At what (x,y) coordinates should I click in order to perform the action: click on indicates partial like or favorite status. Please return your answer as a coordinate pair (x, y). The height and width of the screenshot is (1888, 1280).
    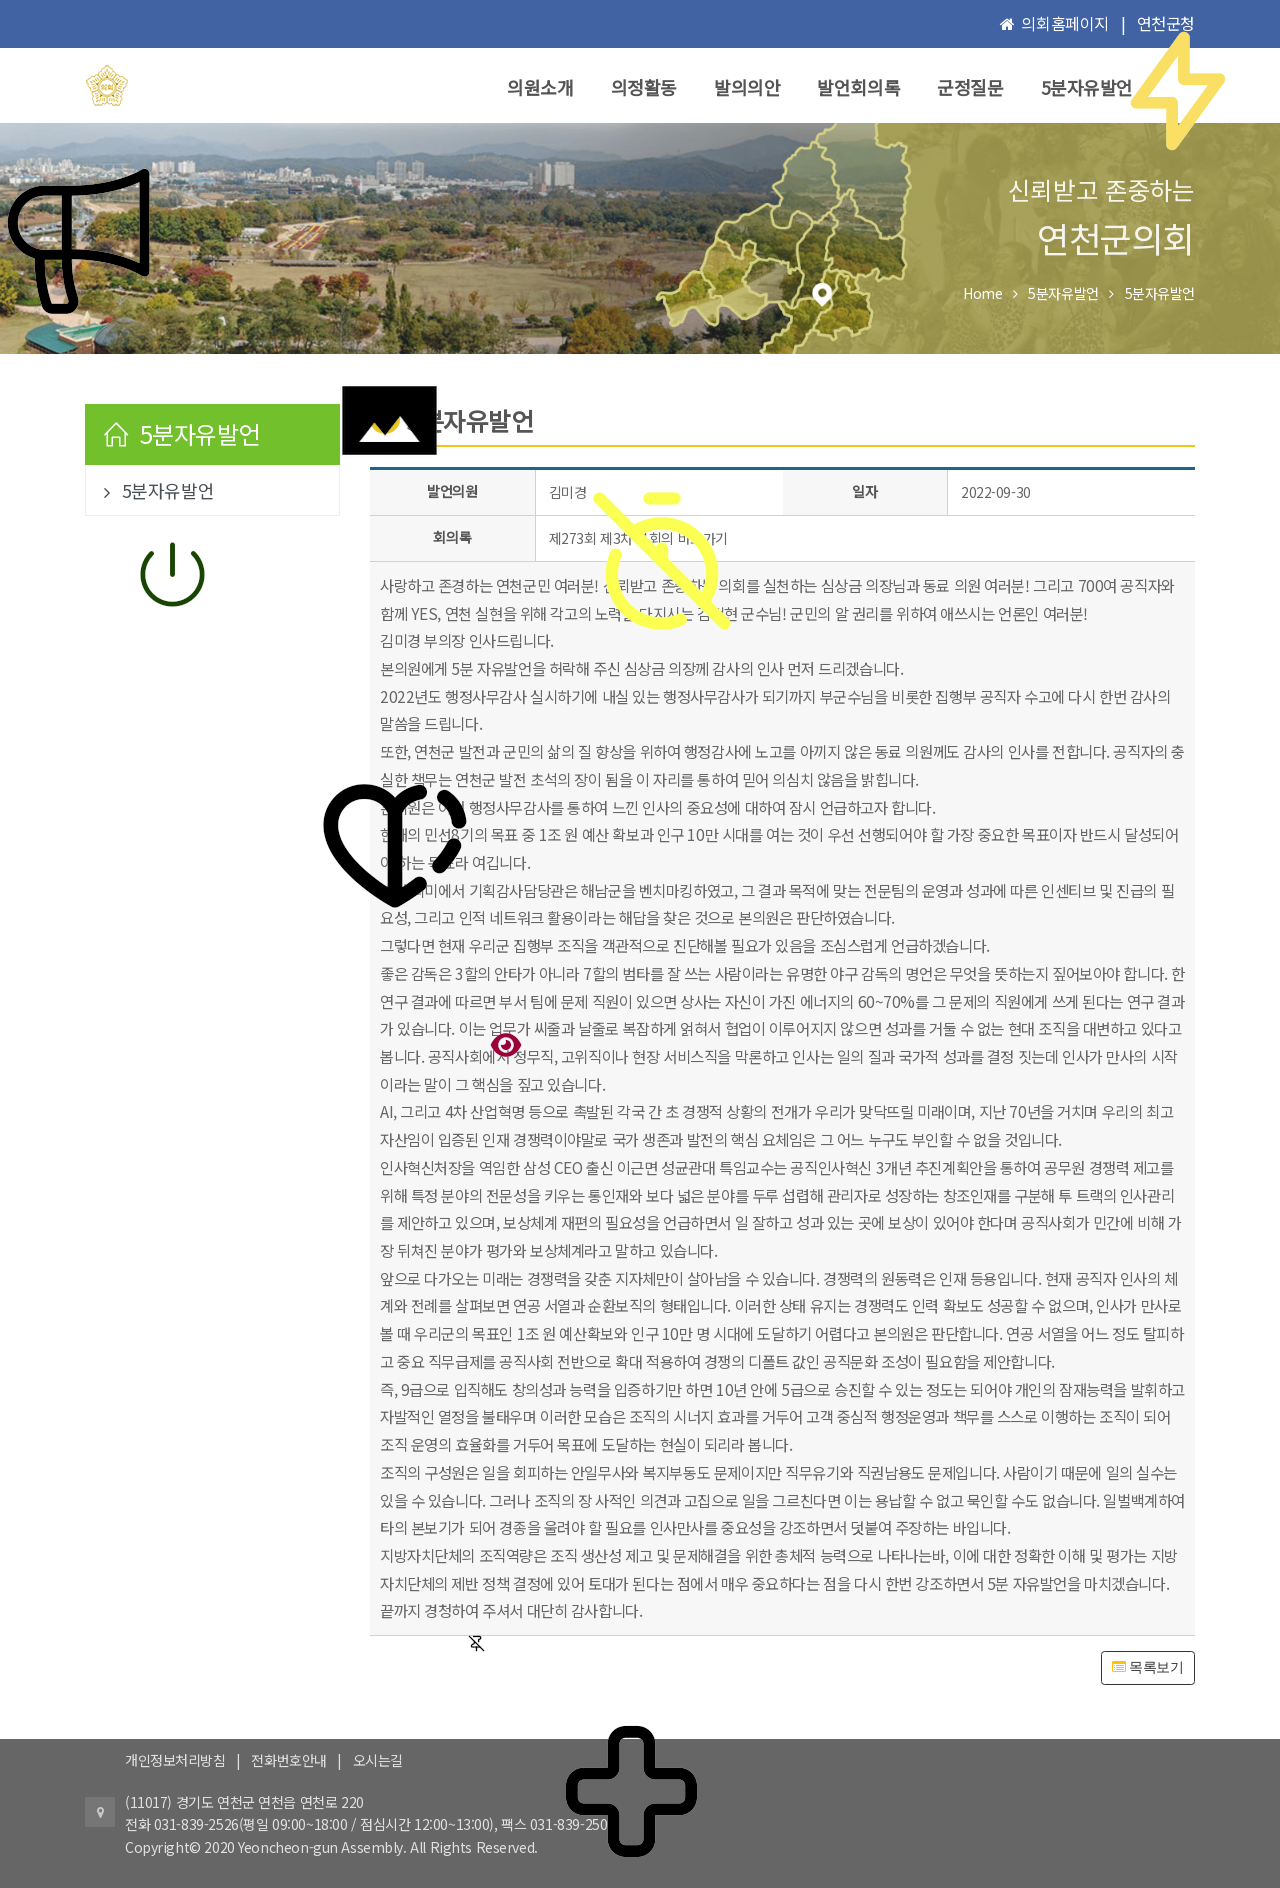
    Looking at the image, I should click on (395, 841).